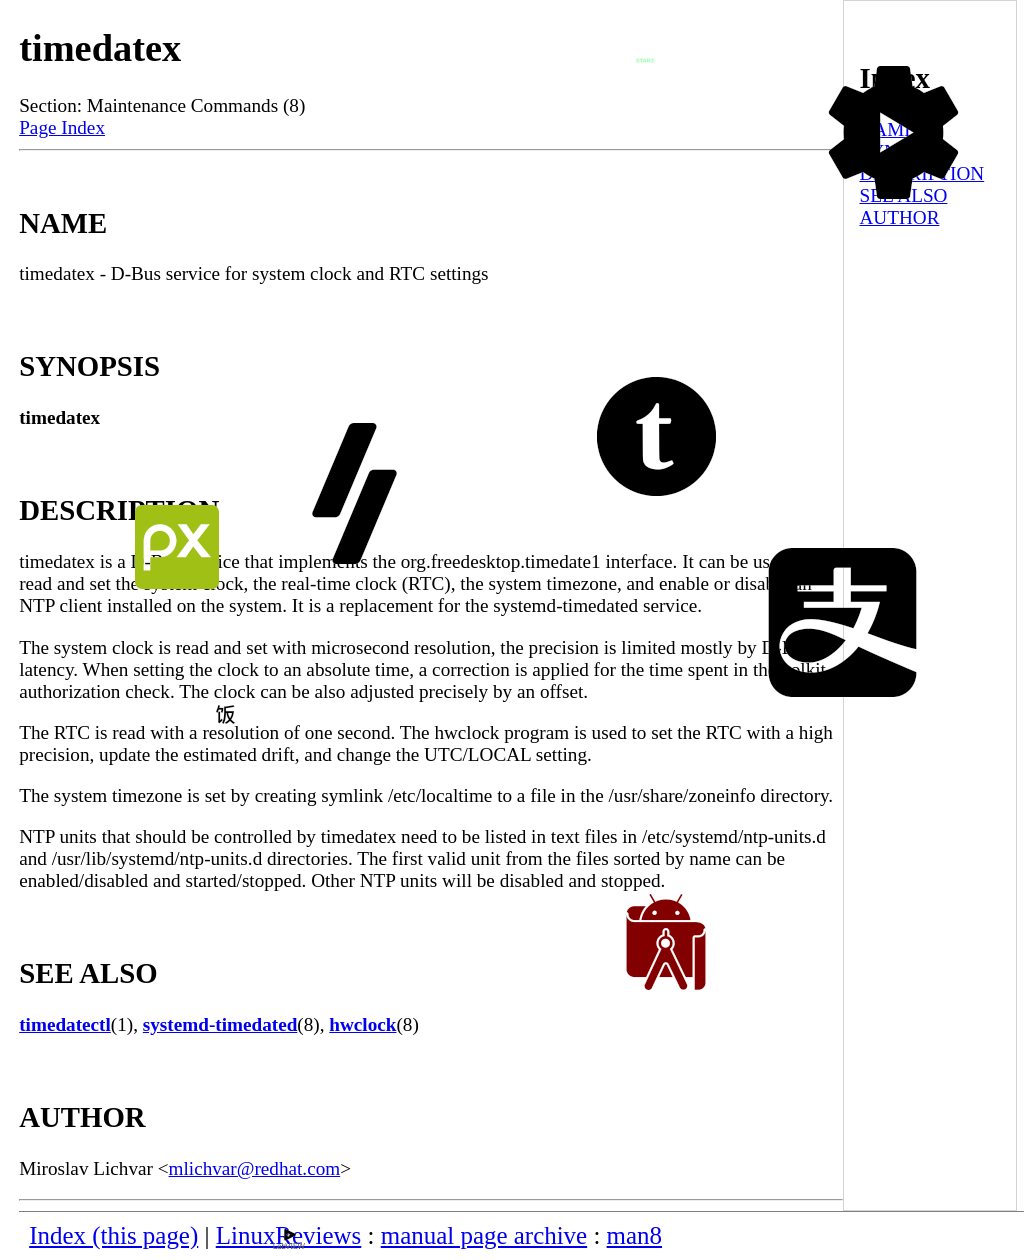 The height and width of the screenshot is (1260, 1024). I want to click on open Winamp media player, so click(354, 493).